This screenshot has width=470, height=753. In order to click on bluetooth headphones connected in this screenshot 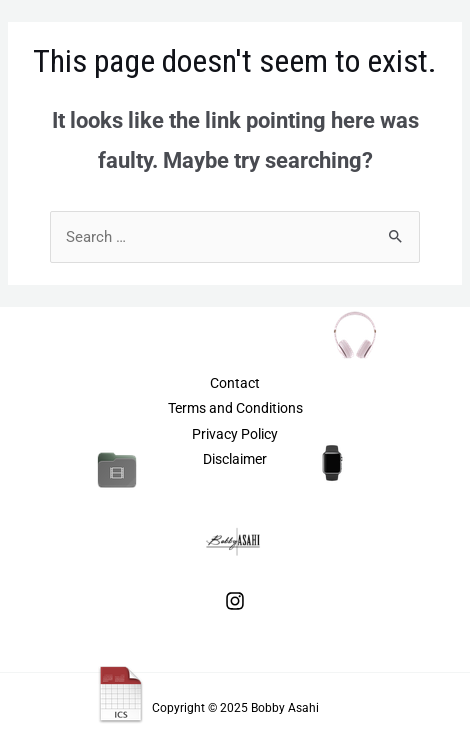, I will do `click(355, 335)`.